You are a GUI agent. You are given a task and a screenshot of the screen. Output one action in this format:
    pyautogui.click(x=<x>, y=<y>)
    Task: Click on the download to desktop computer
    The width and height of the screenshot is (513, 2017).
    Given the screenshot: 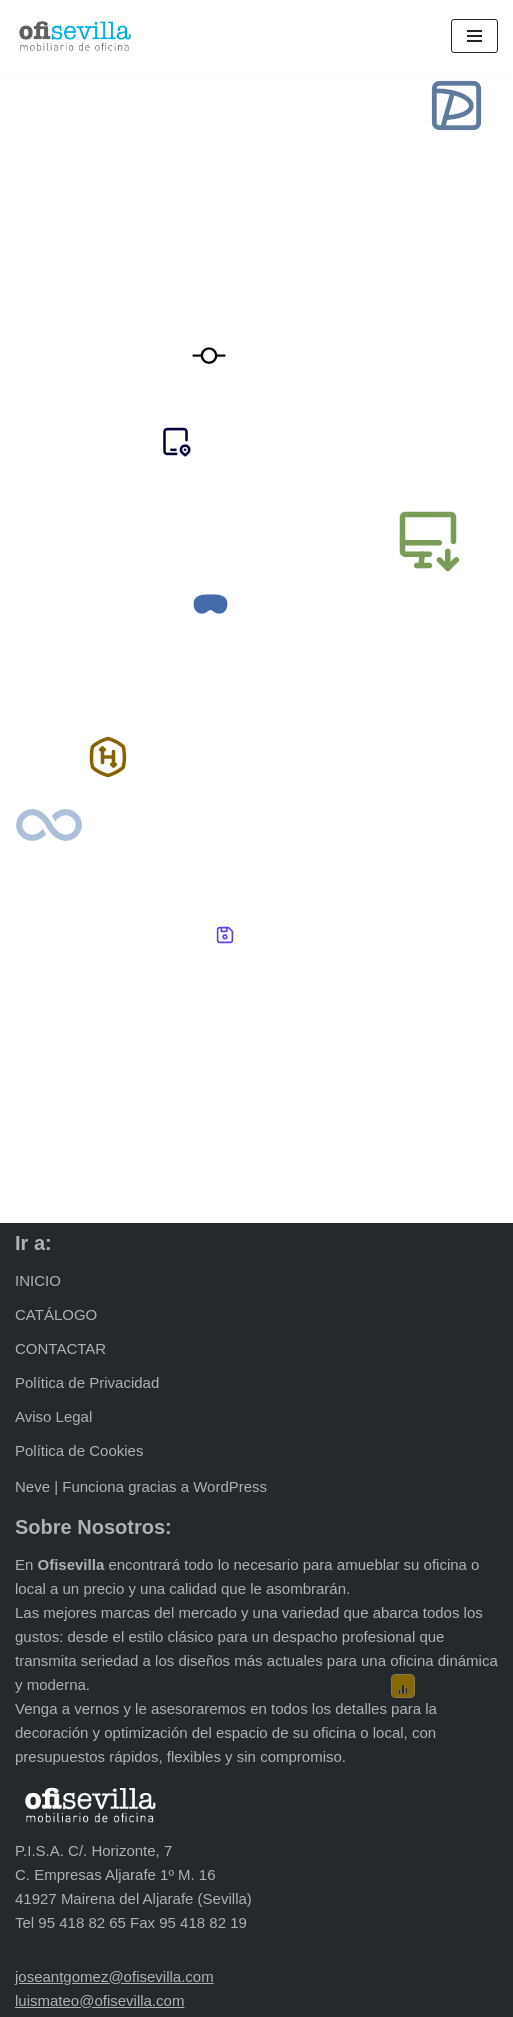 What is the action you would take?
    pyautogui.click(x=428, y=540)
    